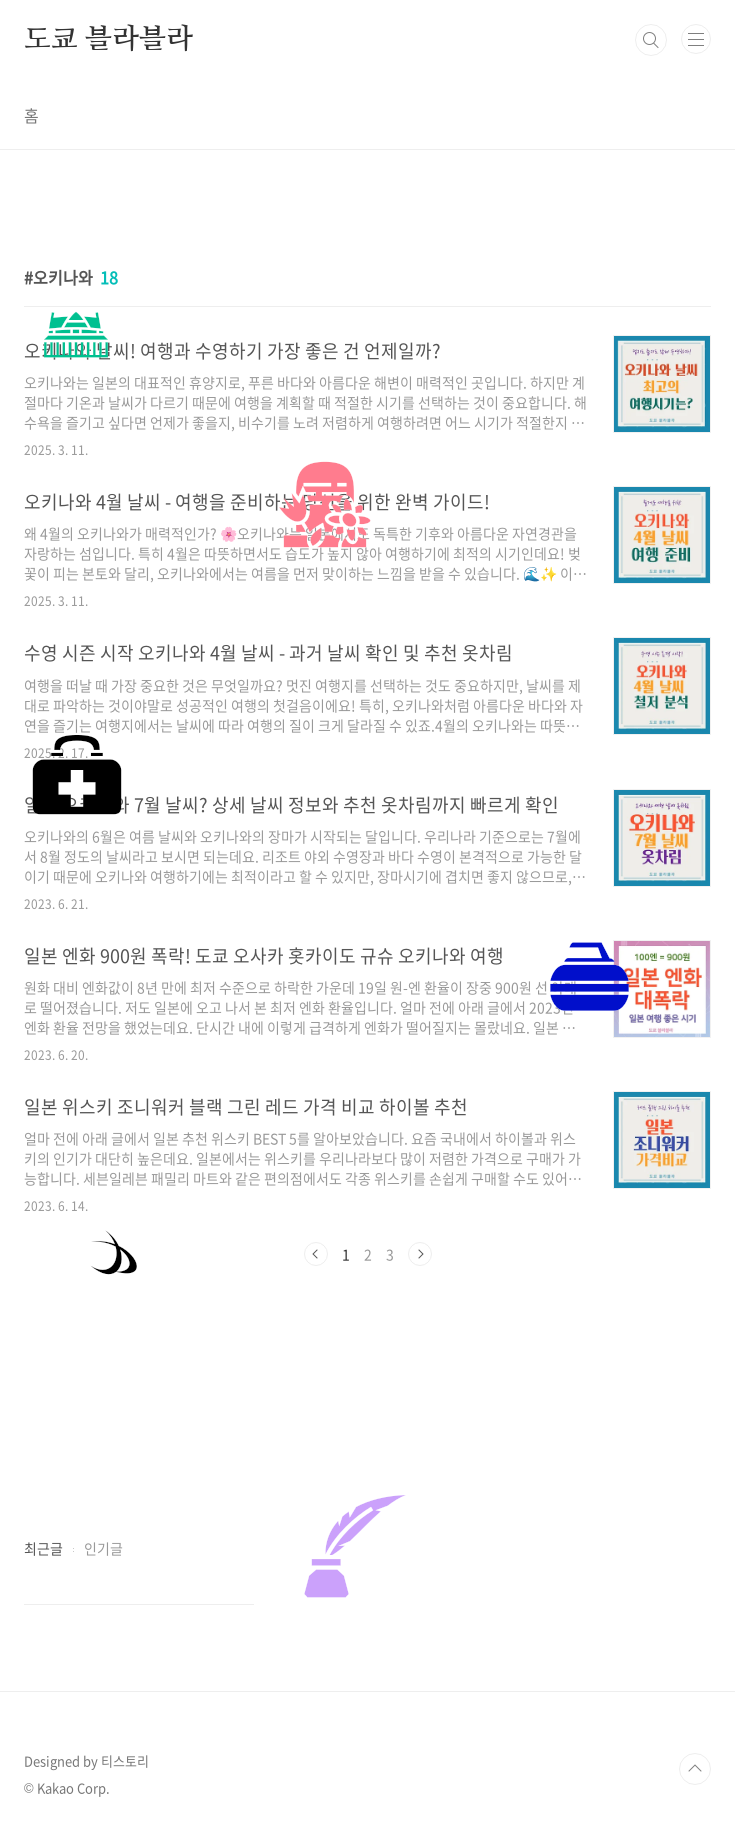 Image resolution: width=735 pixels, height=1833 pixels. Describe the element at coordinates (325, 503) in the screenshot. I see `memorial or cemetery location marker` at that location.